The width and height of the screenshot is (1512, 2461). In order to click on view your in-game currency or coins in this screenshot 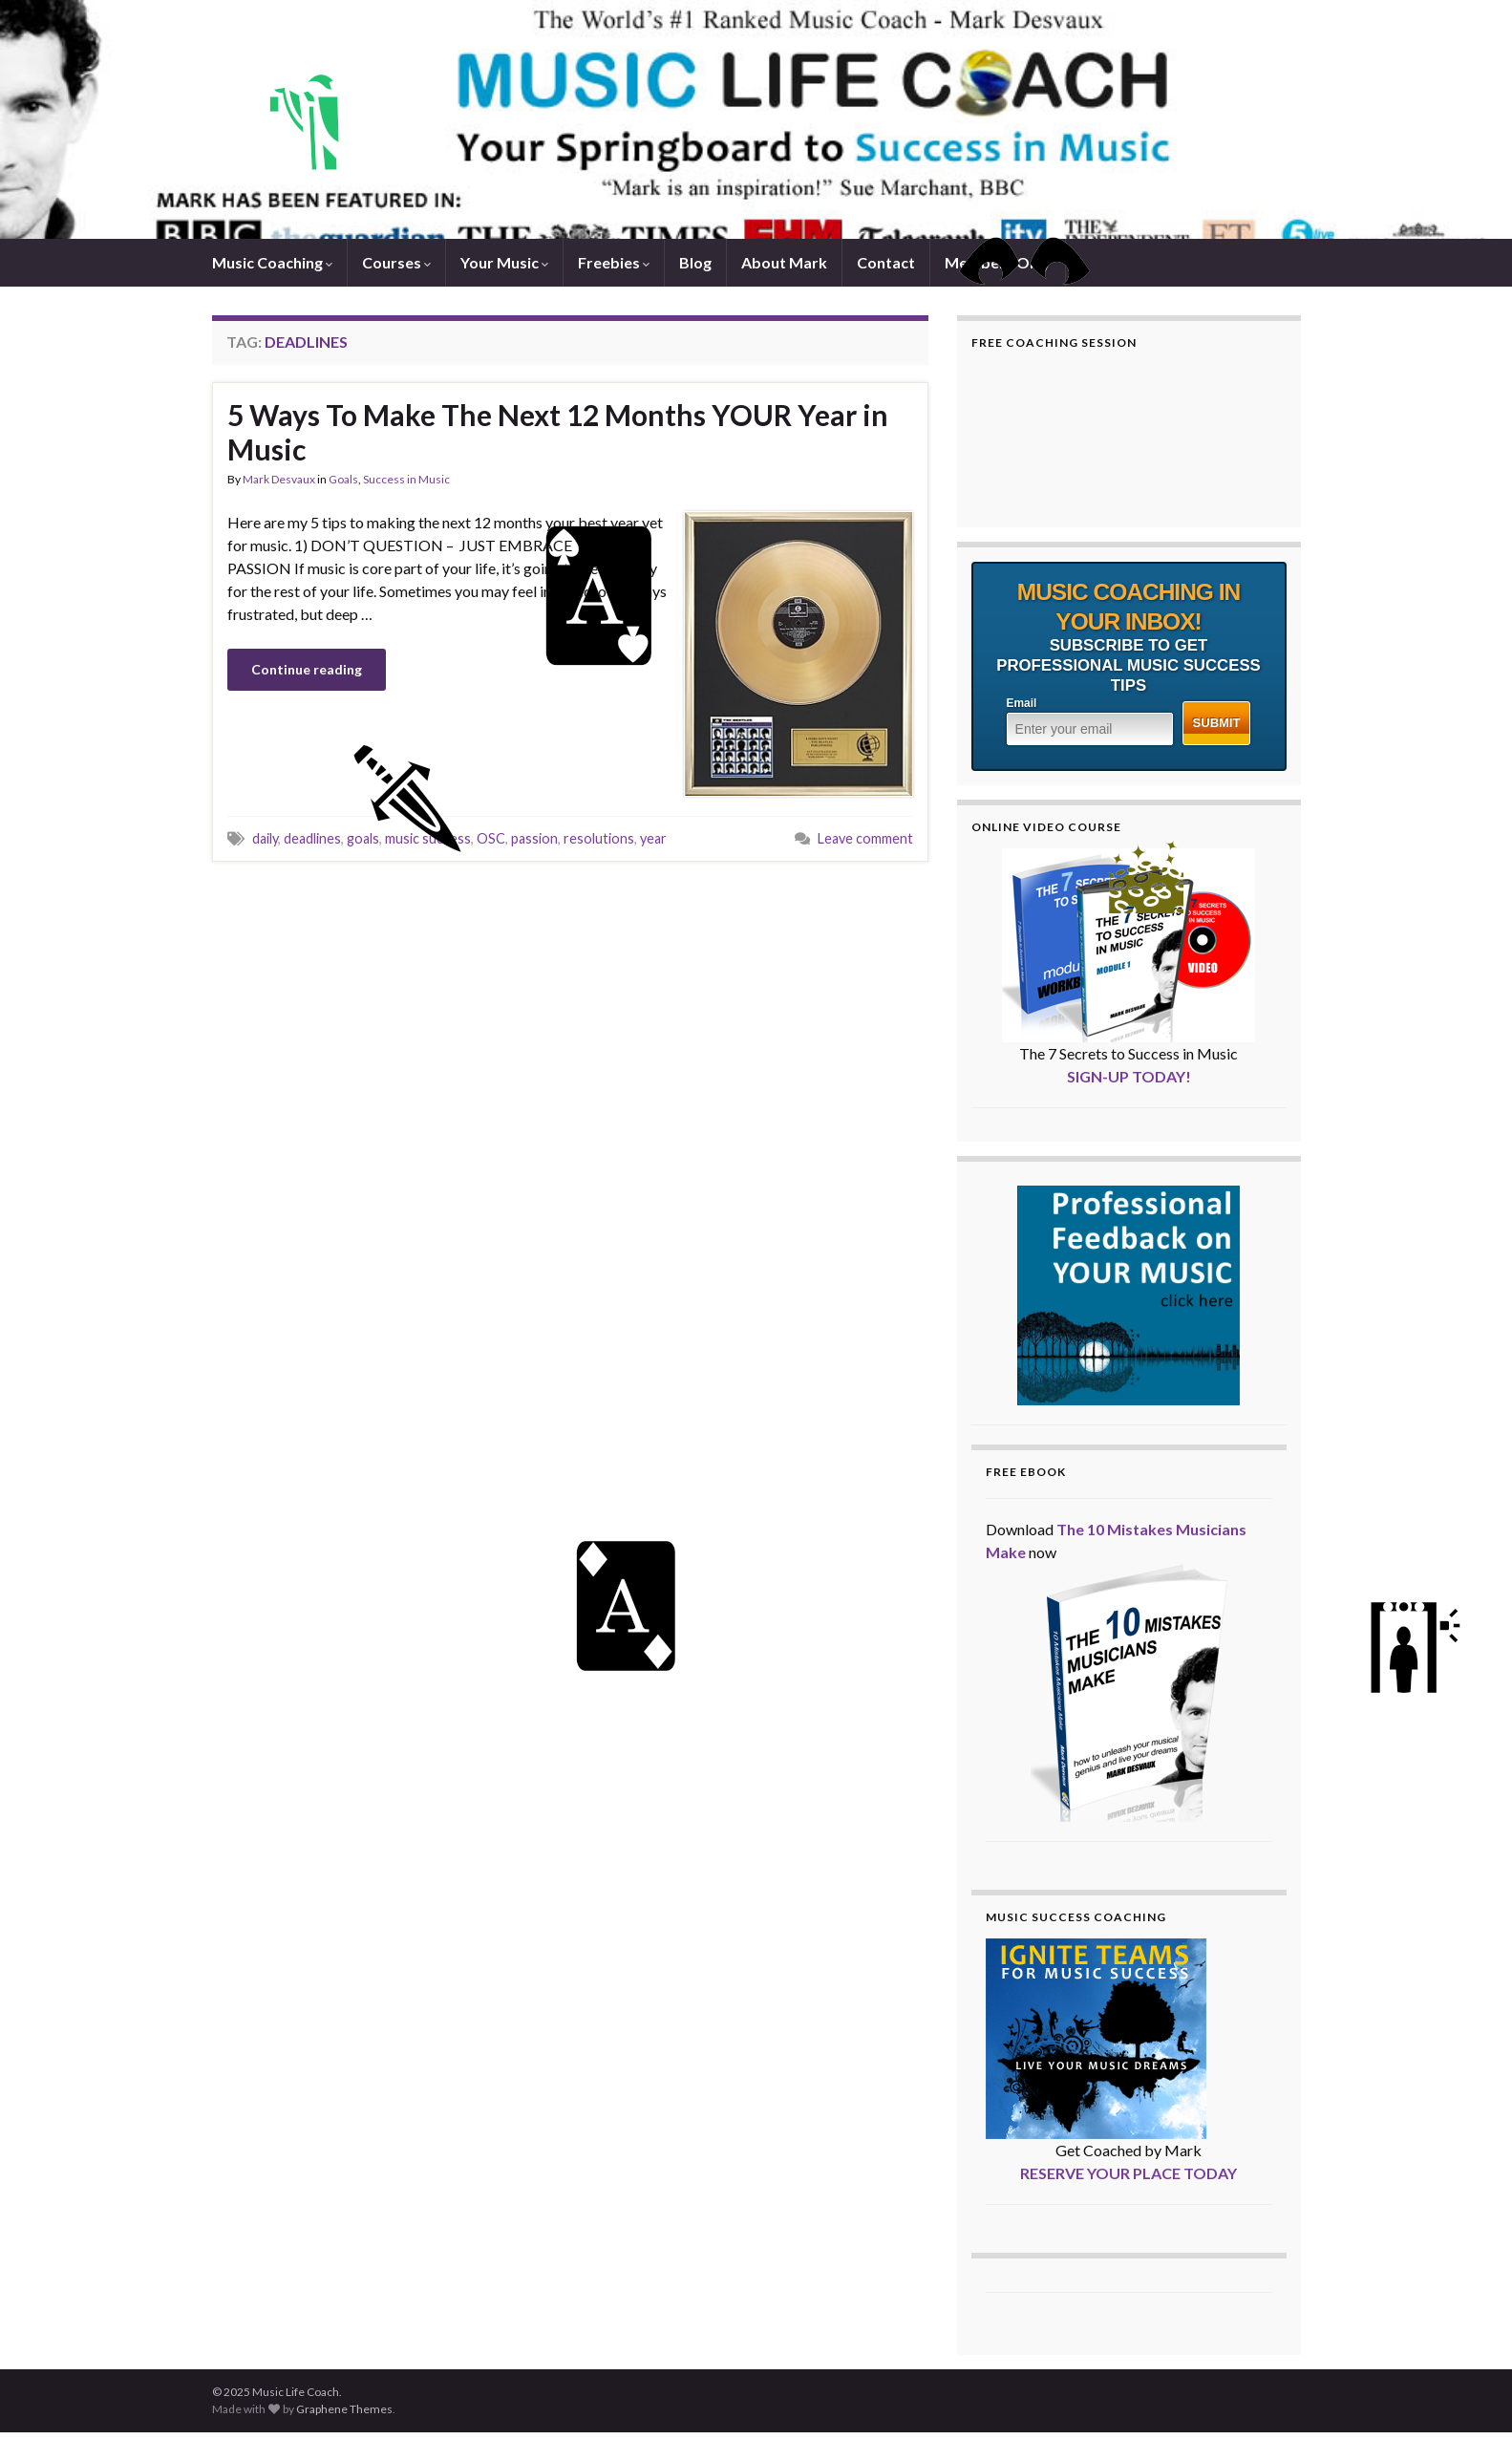, I will do `click(1146, 877)`.